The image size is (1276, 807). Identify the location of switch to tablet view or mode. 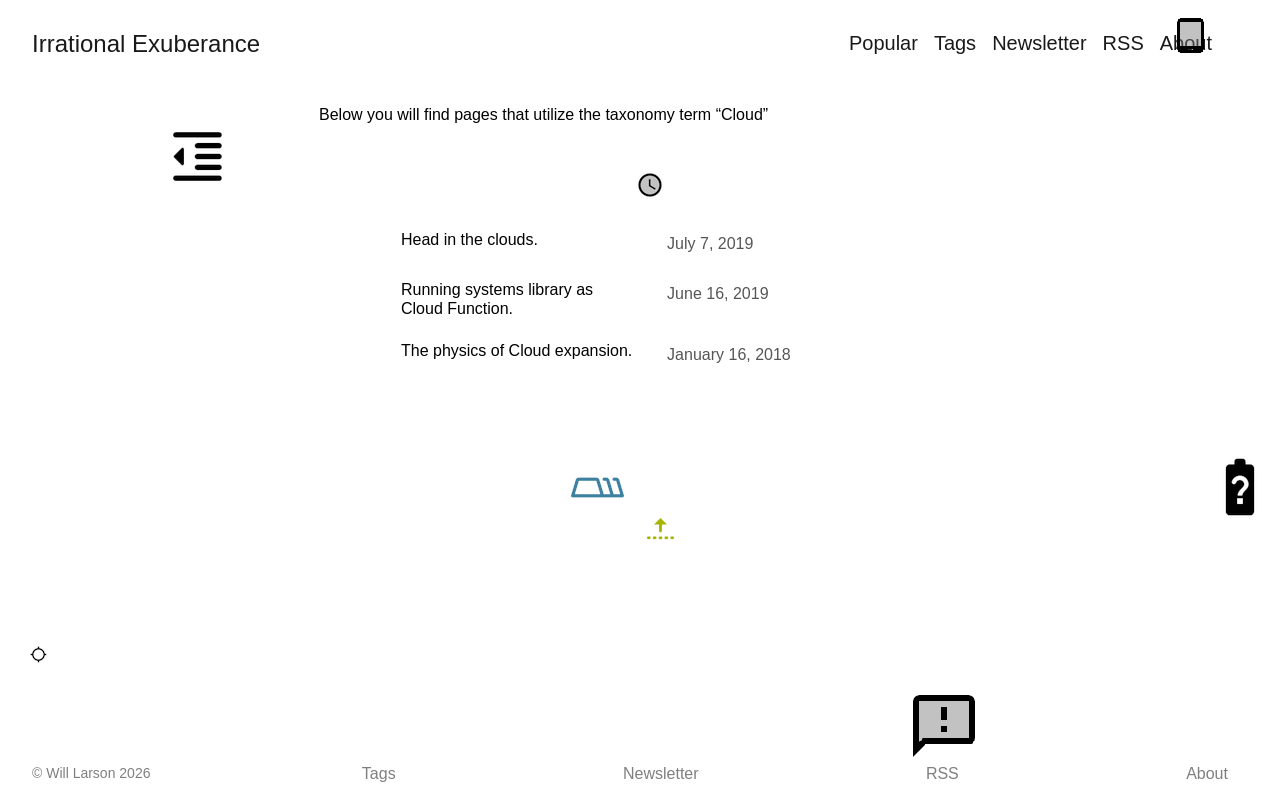
(1190, 35).